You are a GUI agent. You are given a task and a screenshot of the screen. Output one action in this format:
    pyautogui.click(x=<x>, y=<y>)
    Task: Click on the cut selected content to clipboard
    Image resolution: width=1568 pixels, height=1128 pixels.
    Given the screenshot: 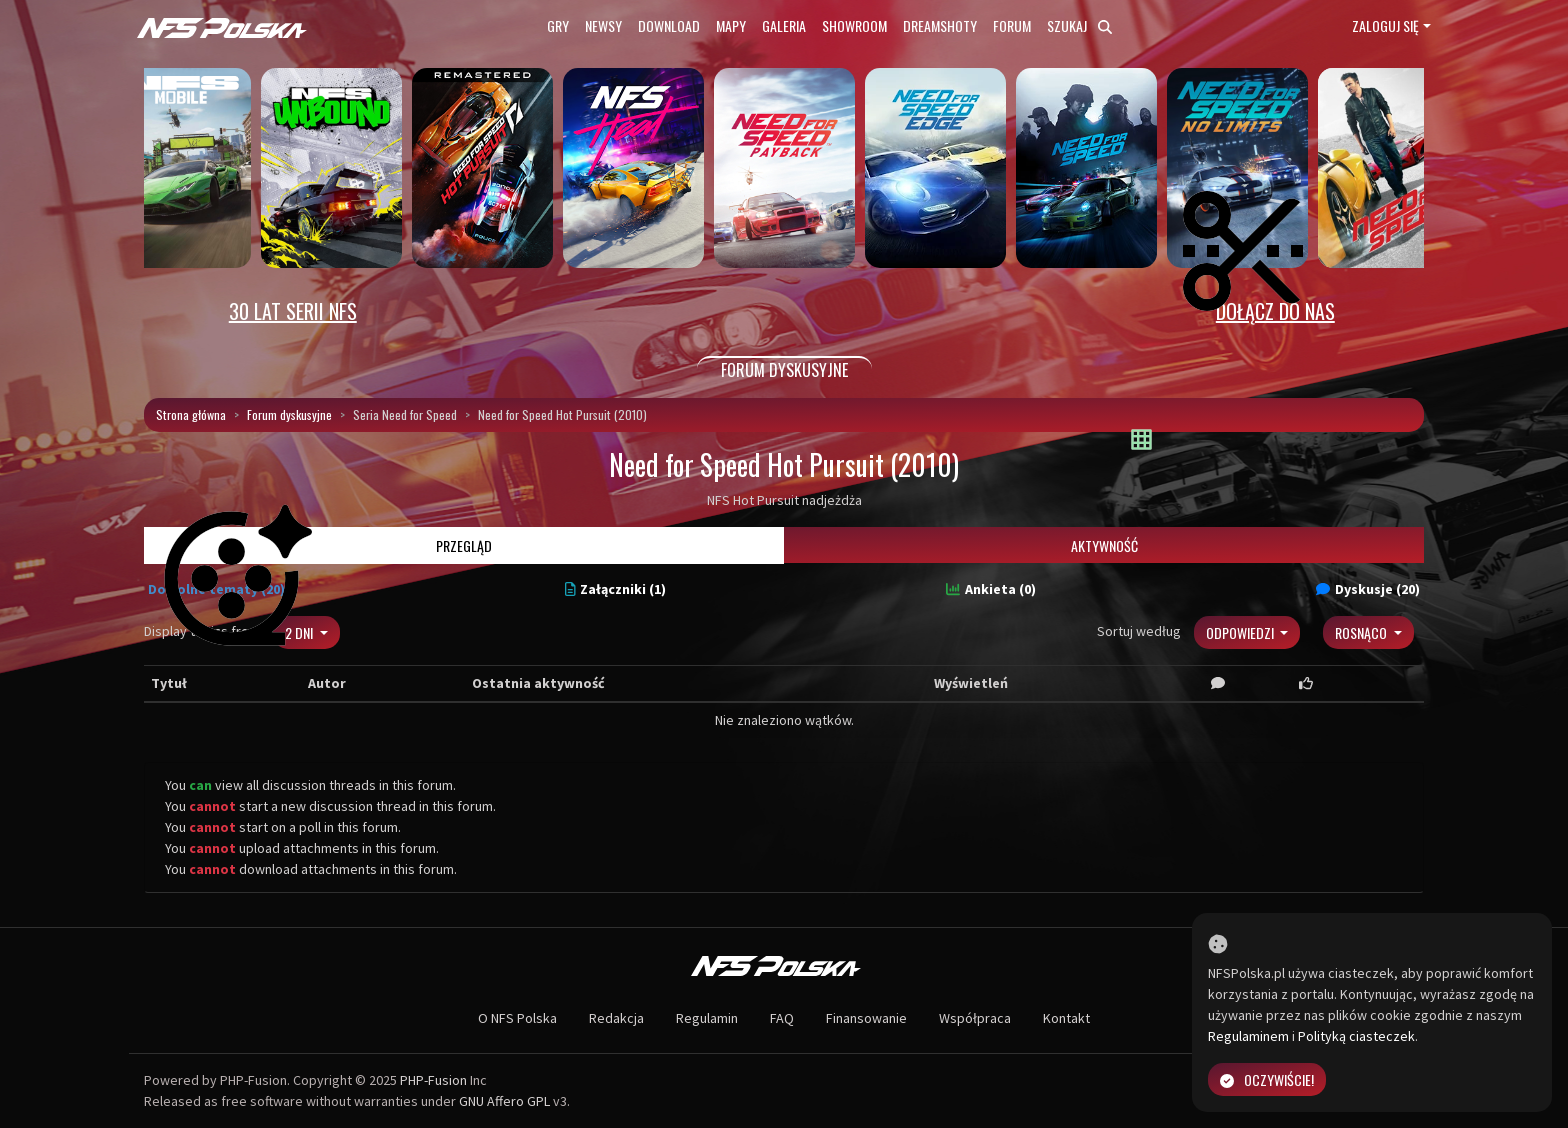 What is the action you would take?
    pyautogui.click(x=1243, y=251)
    